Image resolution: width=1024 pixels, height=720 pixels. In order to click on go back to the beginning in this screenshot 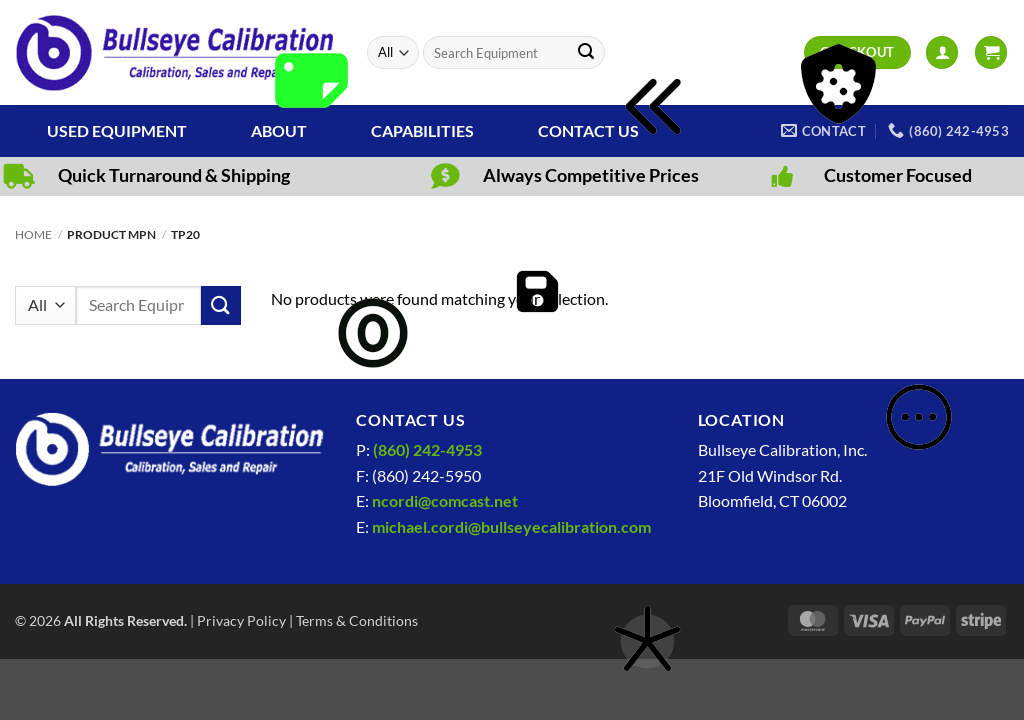, I will do `click(655, 106)`.